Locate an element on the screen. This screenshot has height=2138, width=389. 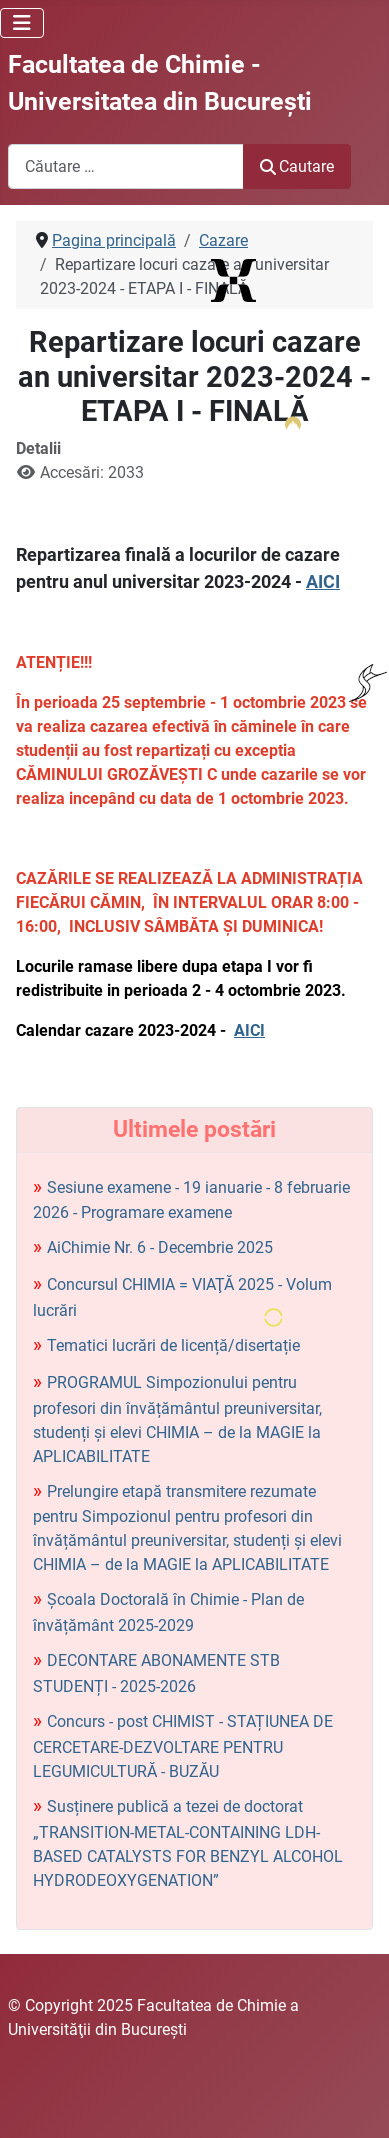
mixpanel logo is located at coordinates (233, 280).